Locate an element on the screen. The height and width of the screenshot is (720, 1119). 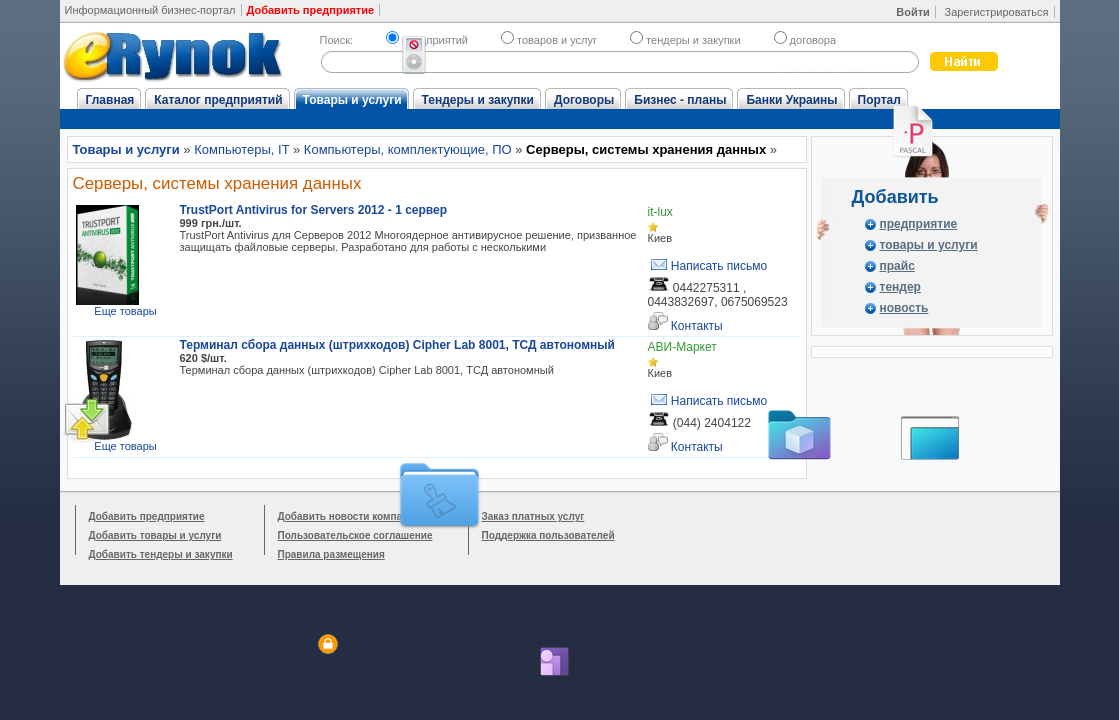
open the CoreHR app is located at coordinates (554, 661).